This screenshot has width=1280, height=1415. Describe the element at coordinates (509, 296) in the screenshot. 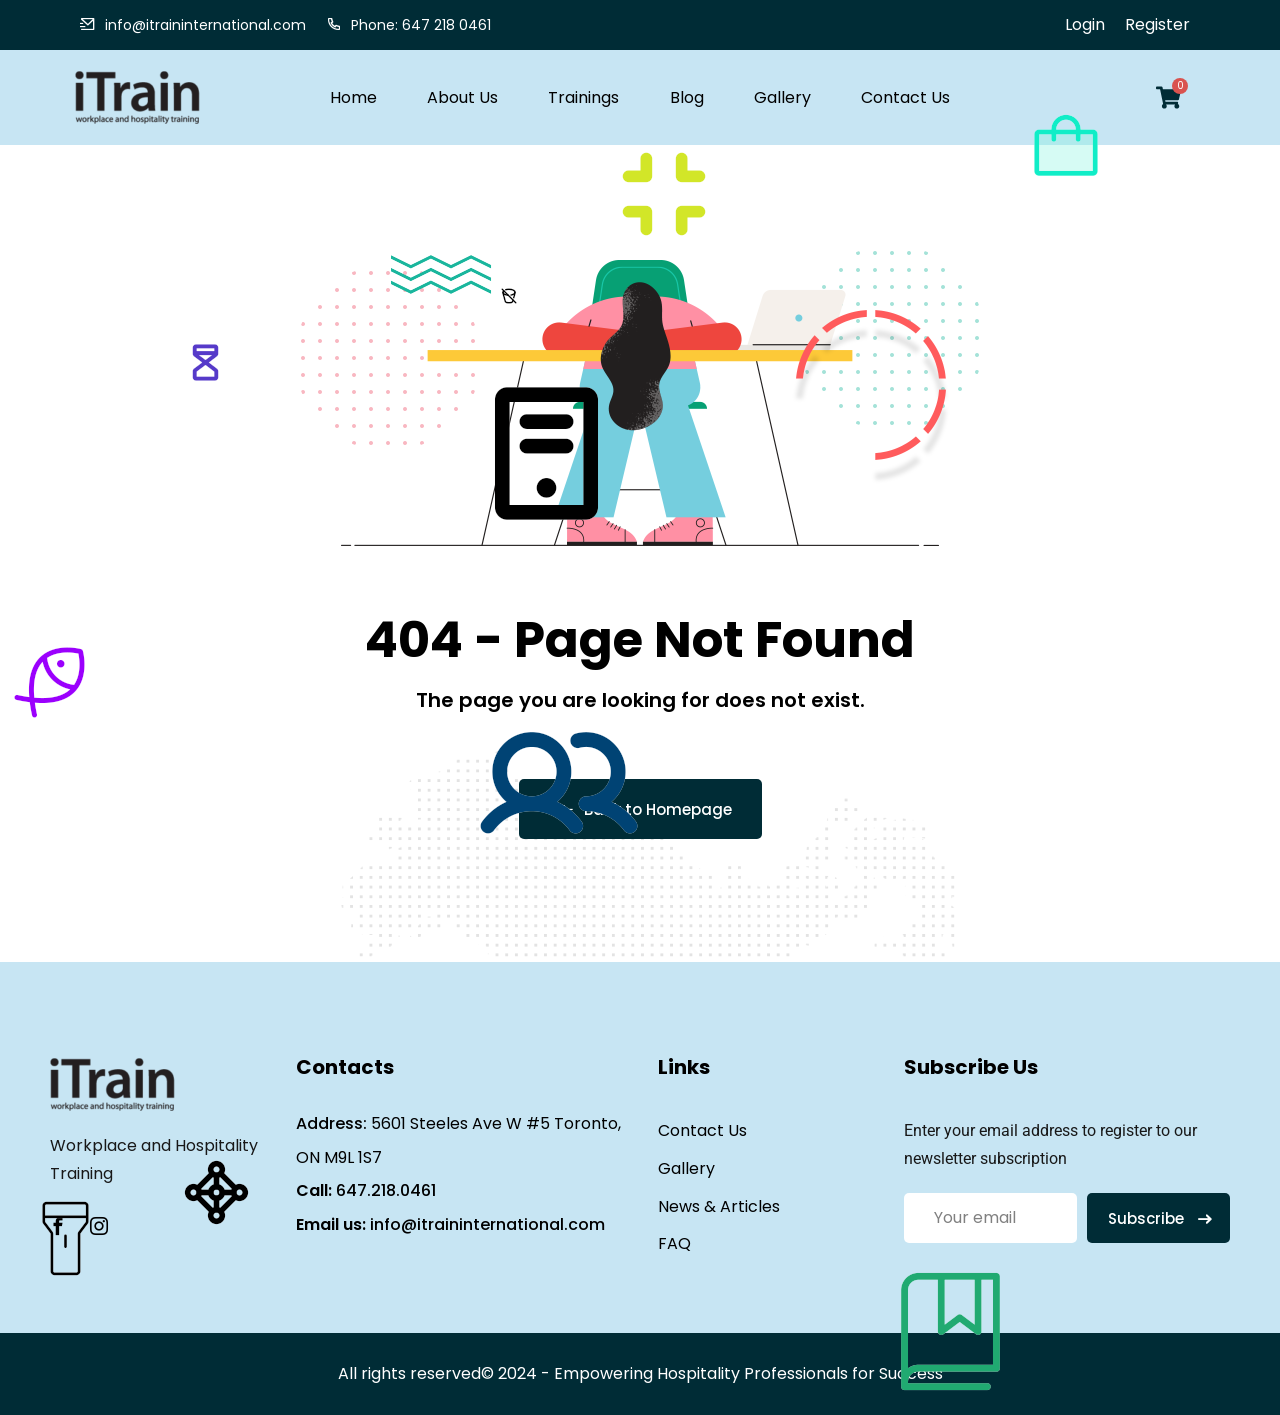

I see `disable paint bucket or fill tool` at that location.